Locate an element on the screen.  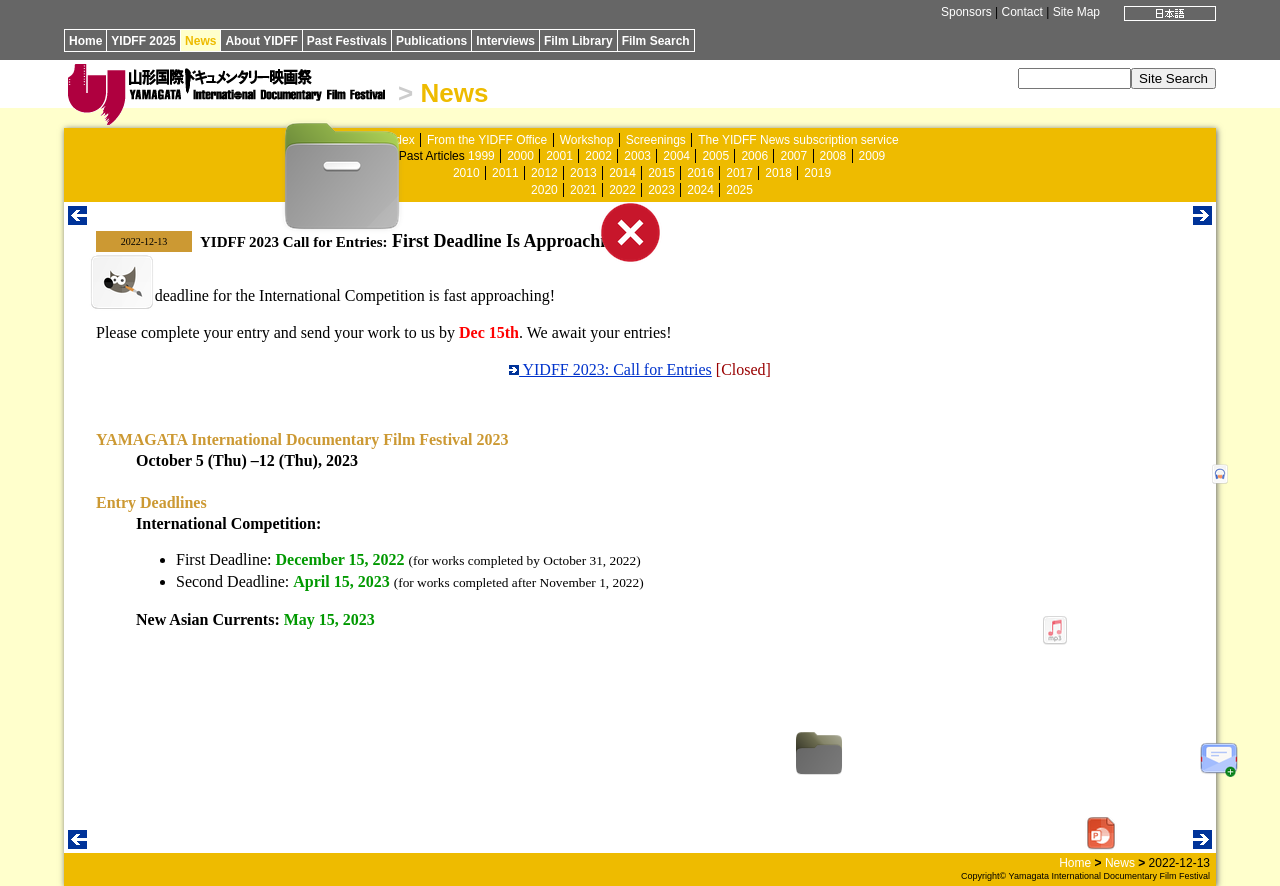
indicates an open folder is located at coordinates (819, 753).